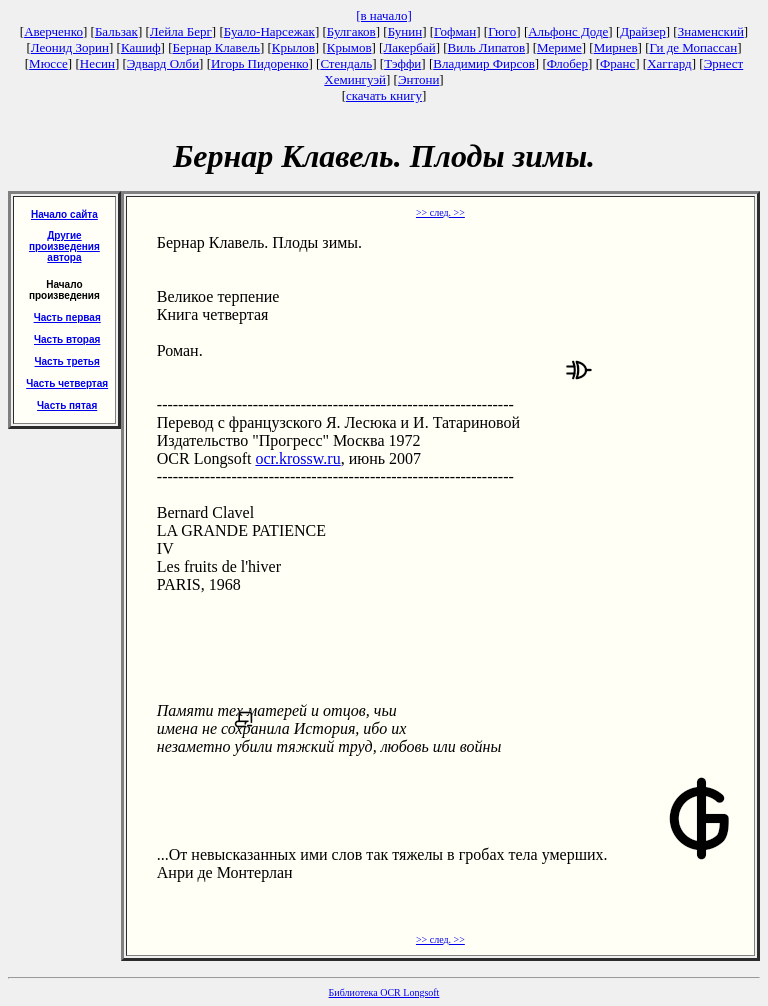 The width and height of the screenshot is (768, 1006). Describe the element at coordinates (701, 818) in the screenshot. I see `indicates paraguayan guaraní currency` at that location.